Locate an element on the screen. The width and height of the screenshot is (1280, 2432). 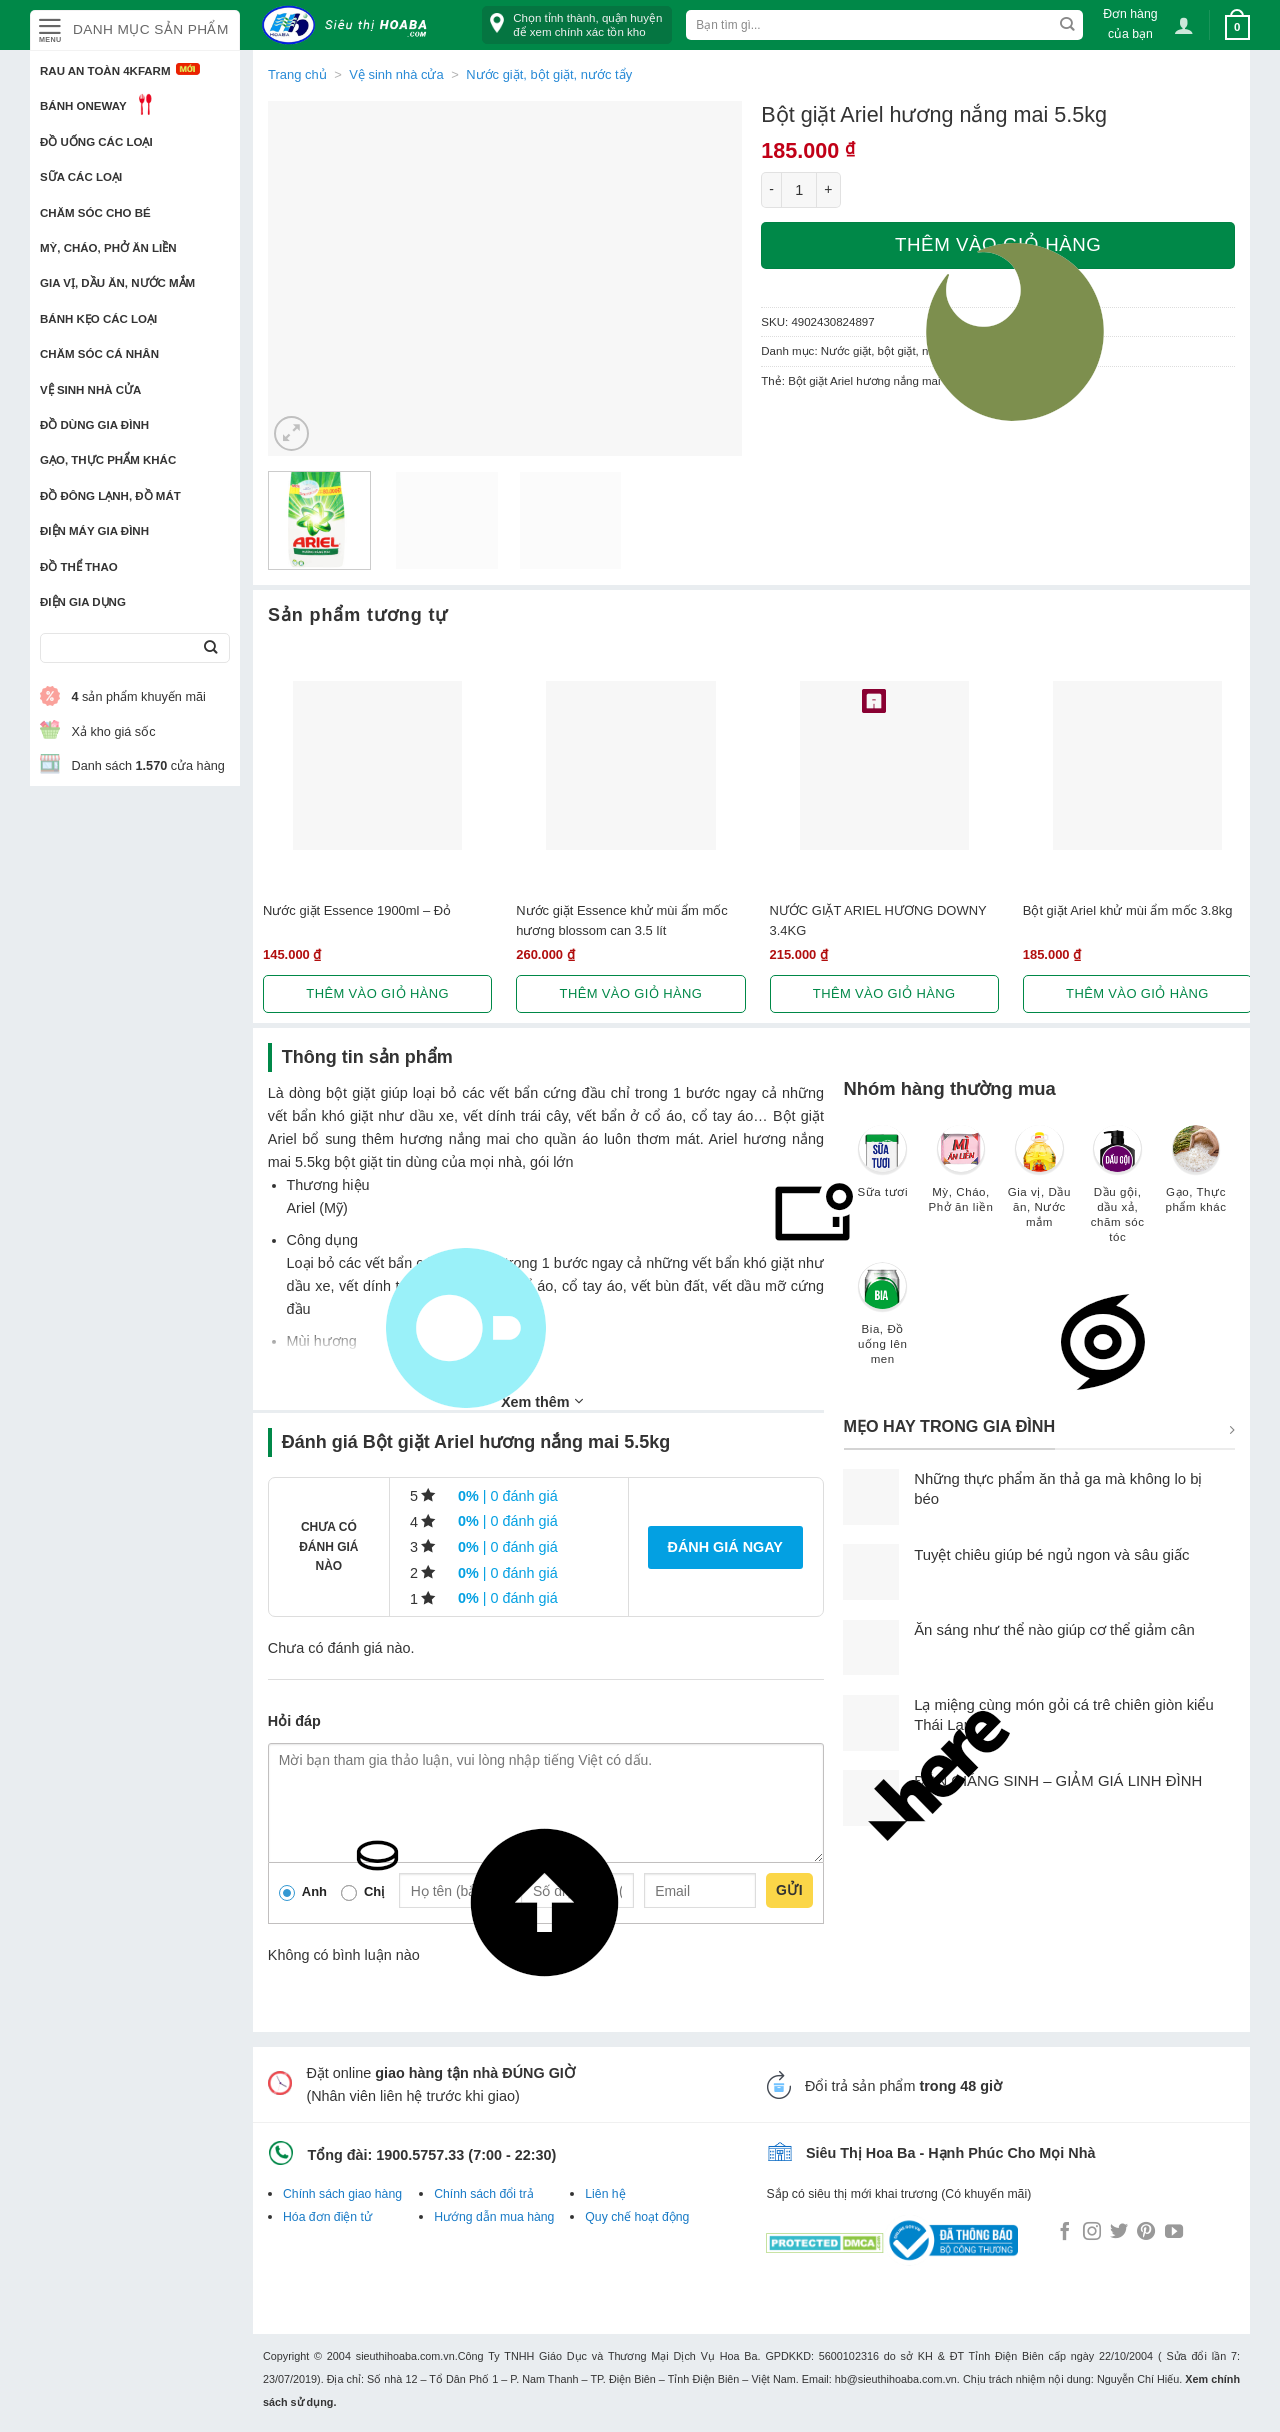
access phone camera or video recording is located at coordinates (812, 1213).